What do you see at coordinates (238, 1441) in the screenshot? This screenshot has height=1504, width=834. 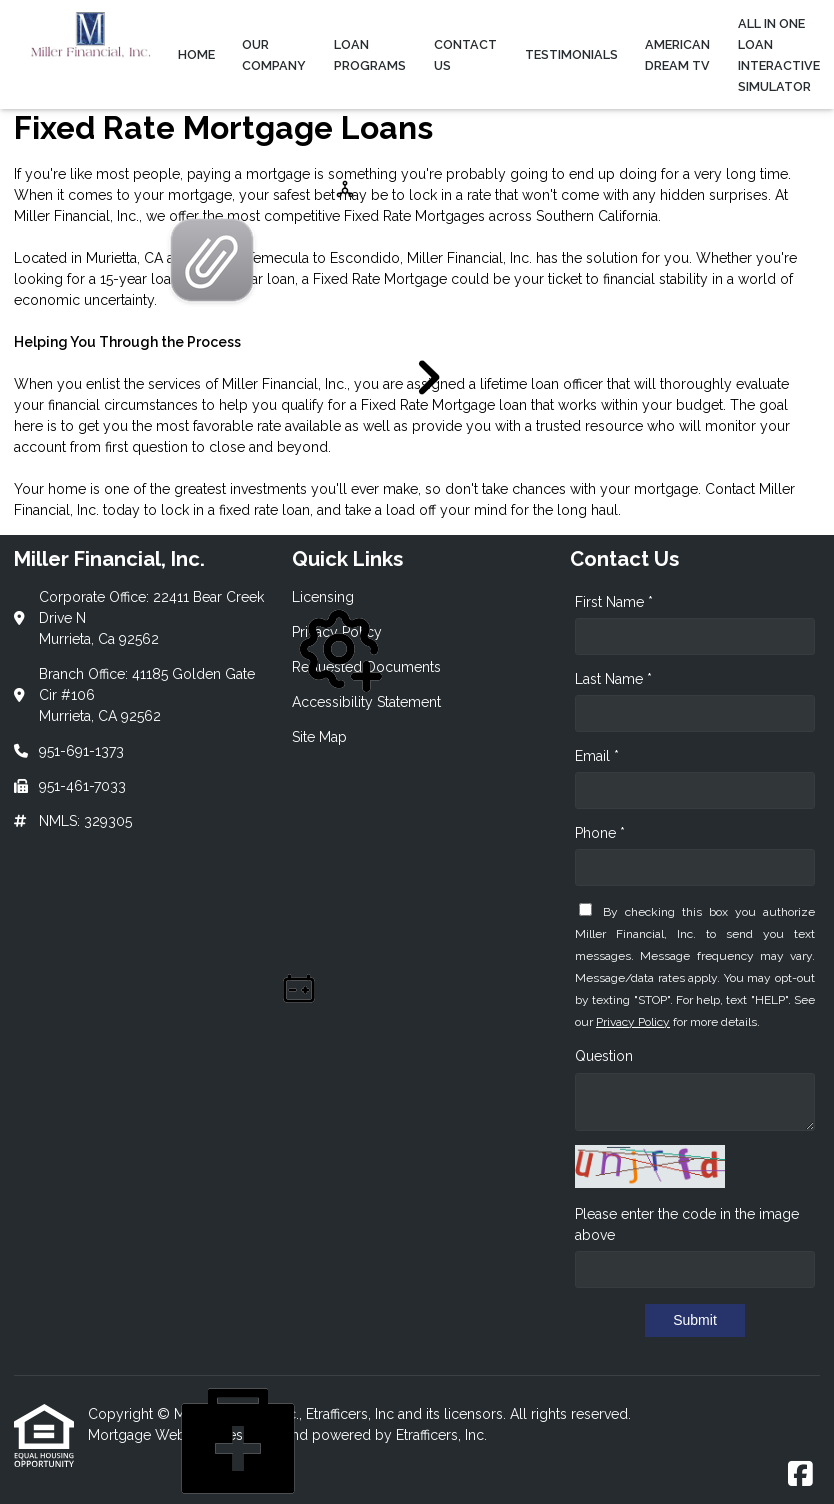 I see `access health or medical features` at bounding box center [238, 1441].